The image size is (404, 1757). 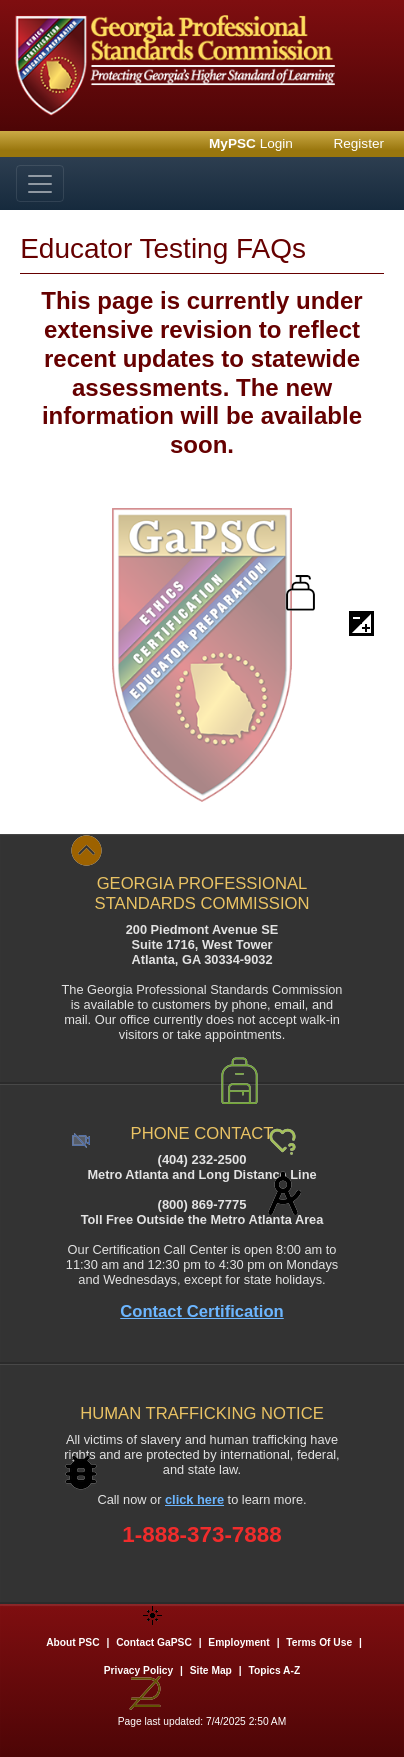 What do you see at coordinates (239, 1082) in the screenshot?
I see `access your inventory or storage` at bounding box center [239, 1082].